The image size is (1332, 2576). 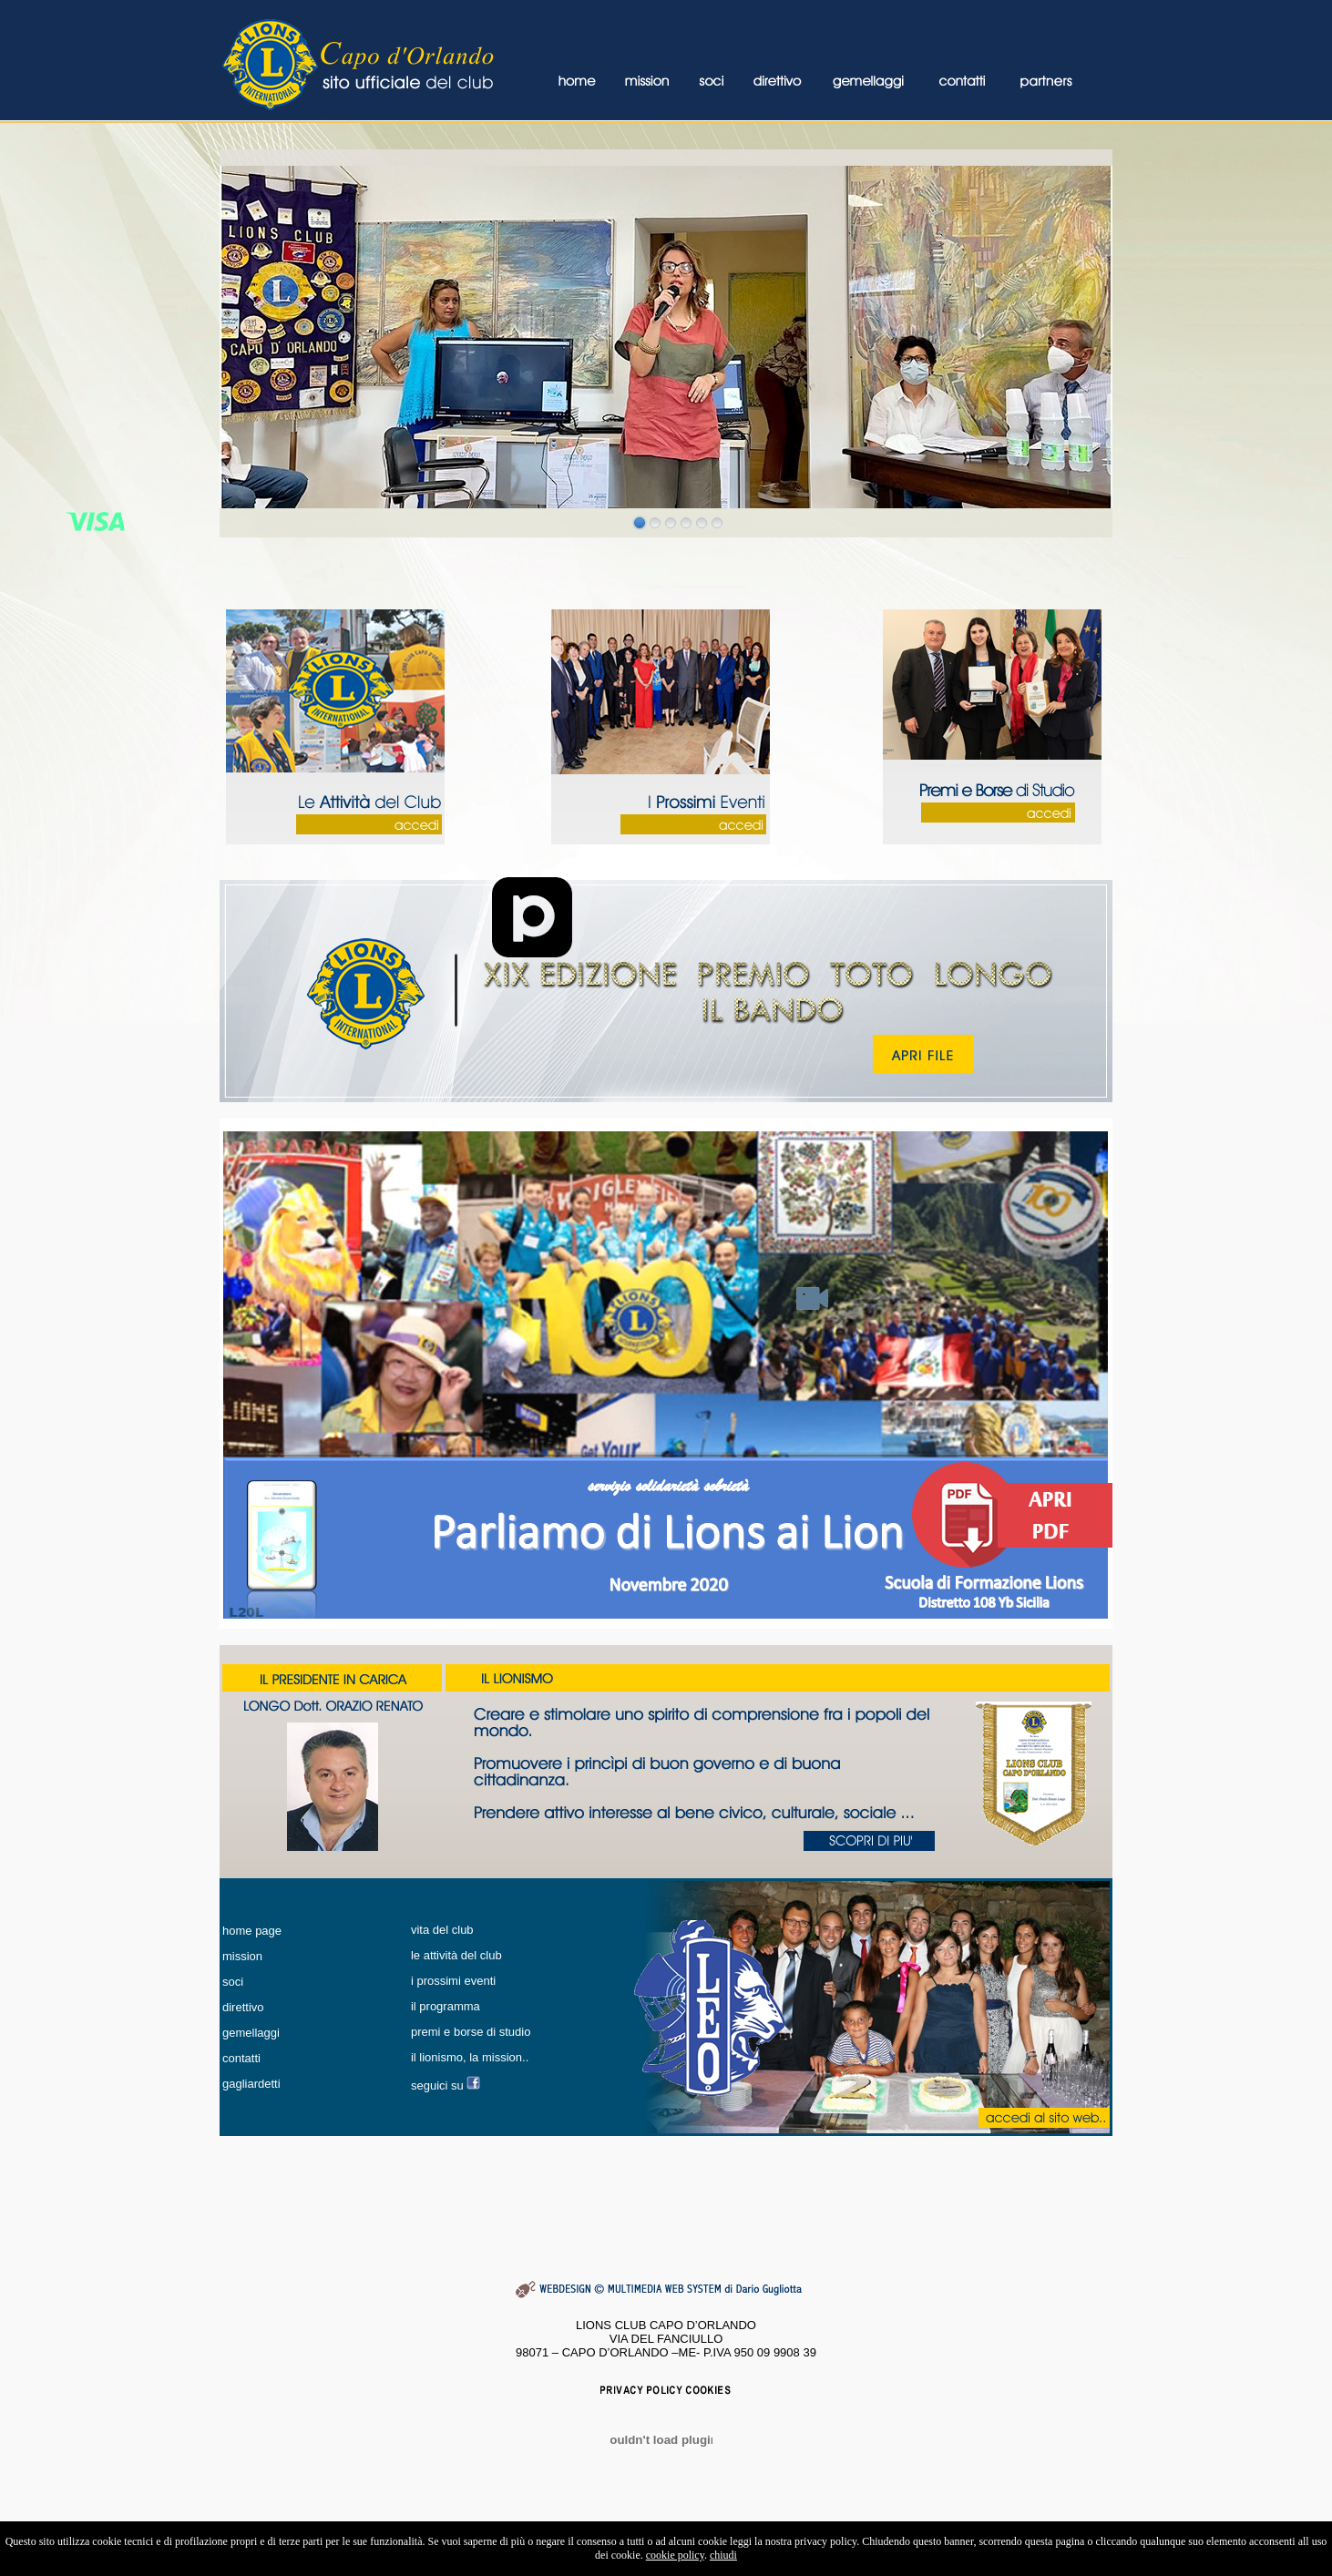 What do you see at coordinates (812, 1298) in the screenshot?
I see `start recording a video` at bounding box center [812, 1298].